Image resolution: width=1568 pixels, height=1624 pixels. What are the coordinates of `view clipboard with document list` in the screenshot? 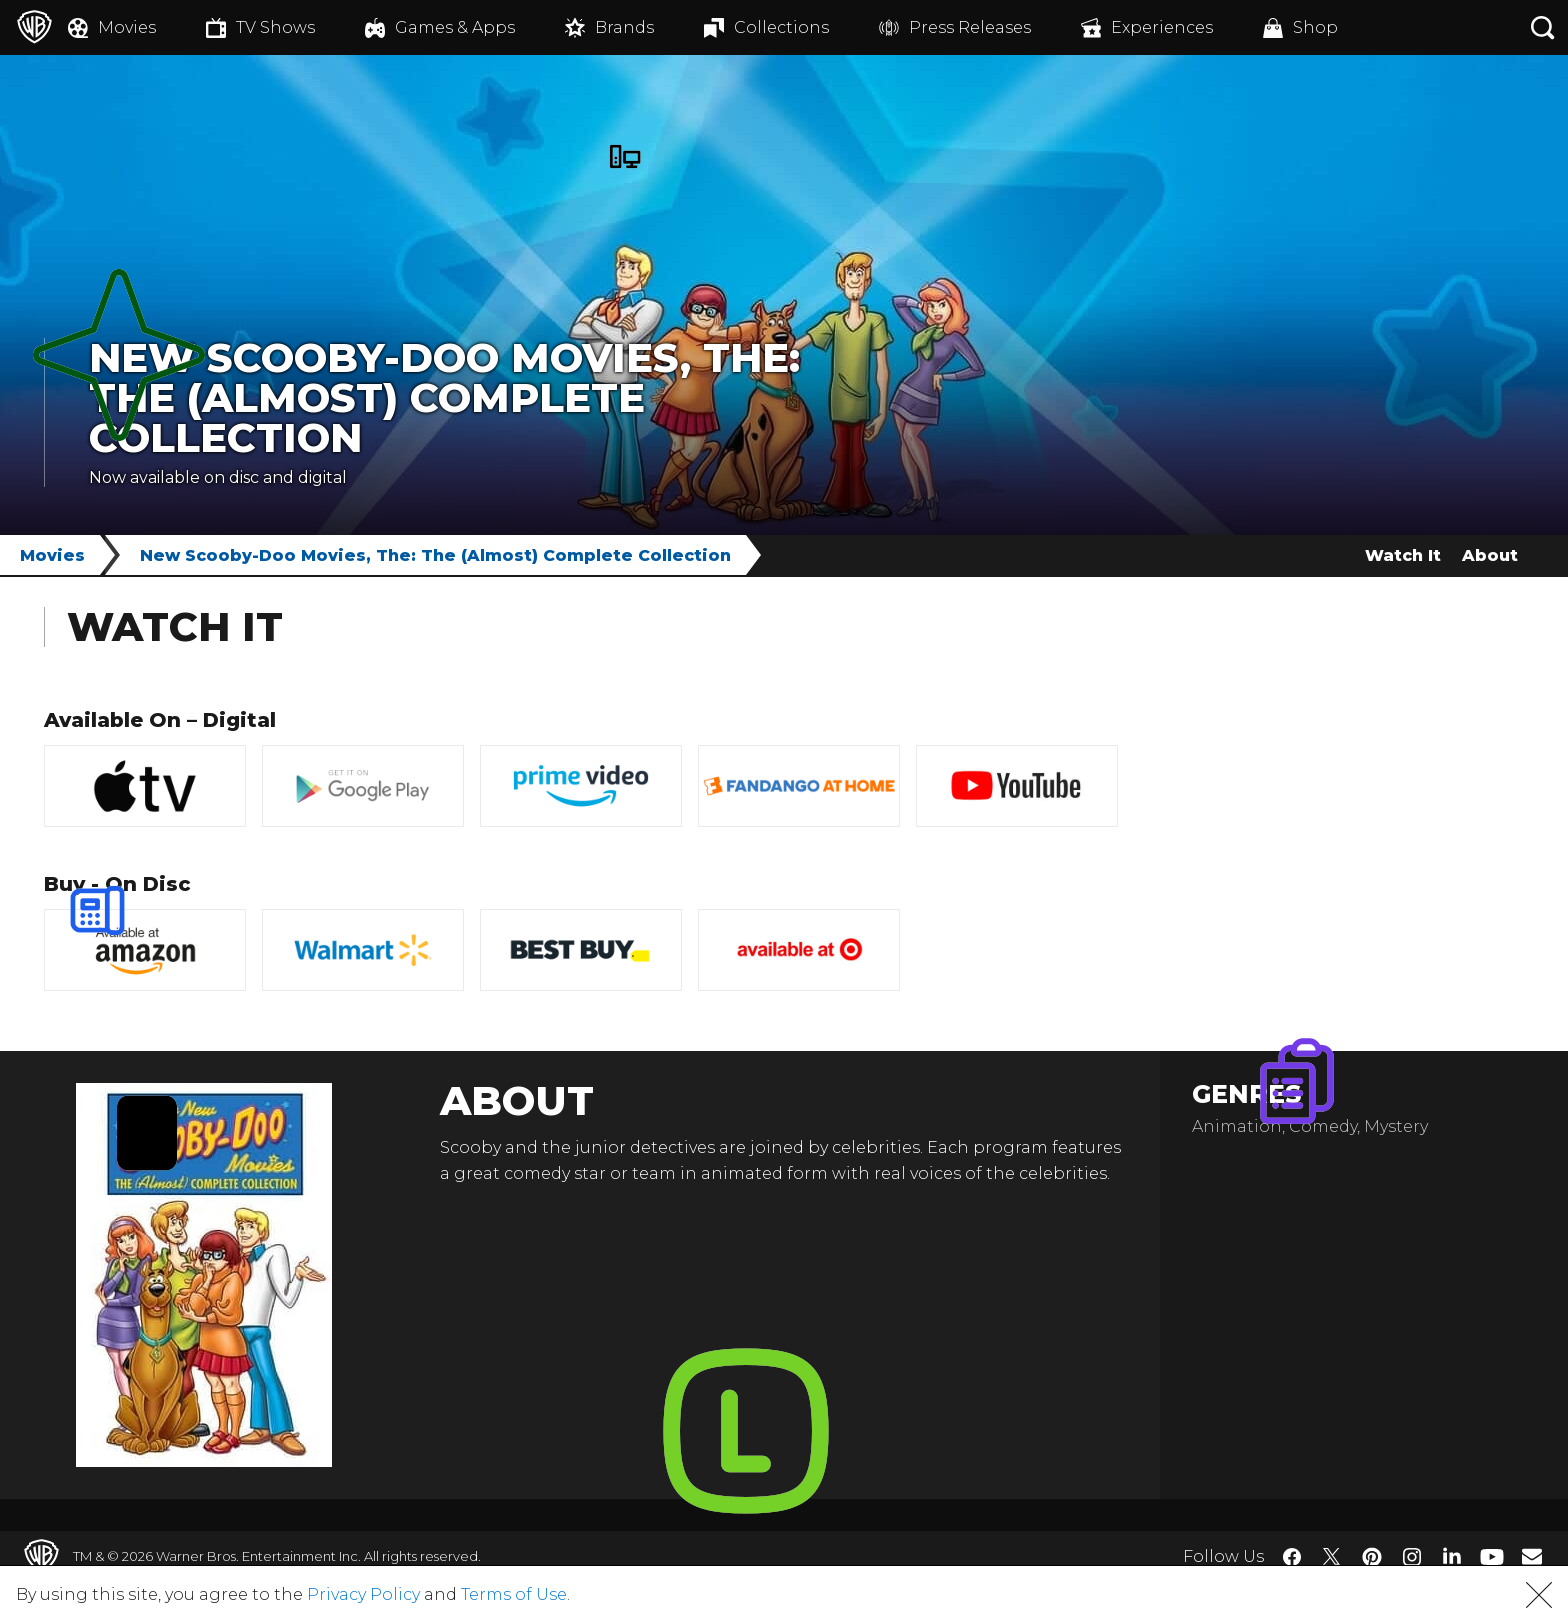 It's located at (1297, 1081).